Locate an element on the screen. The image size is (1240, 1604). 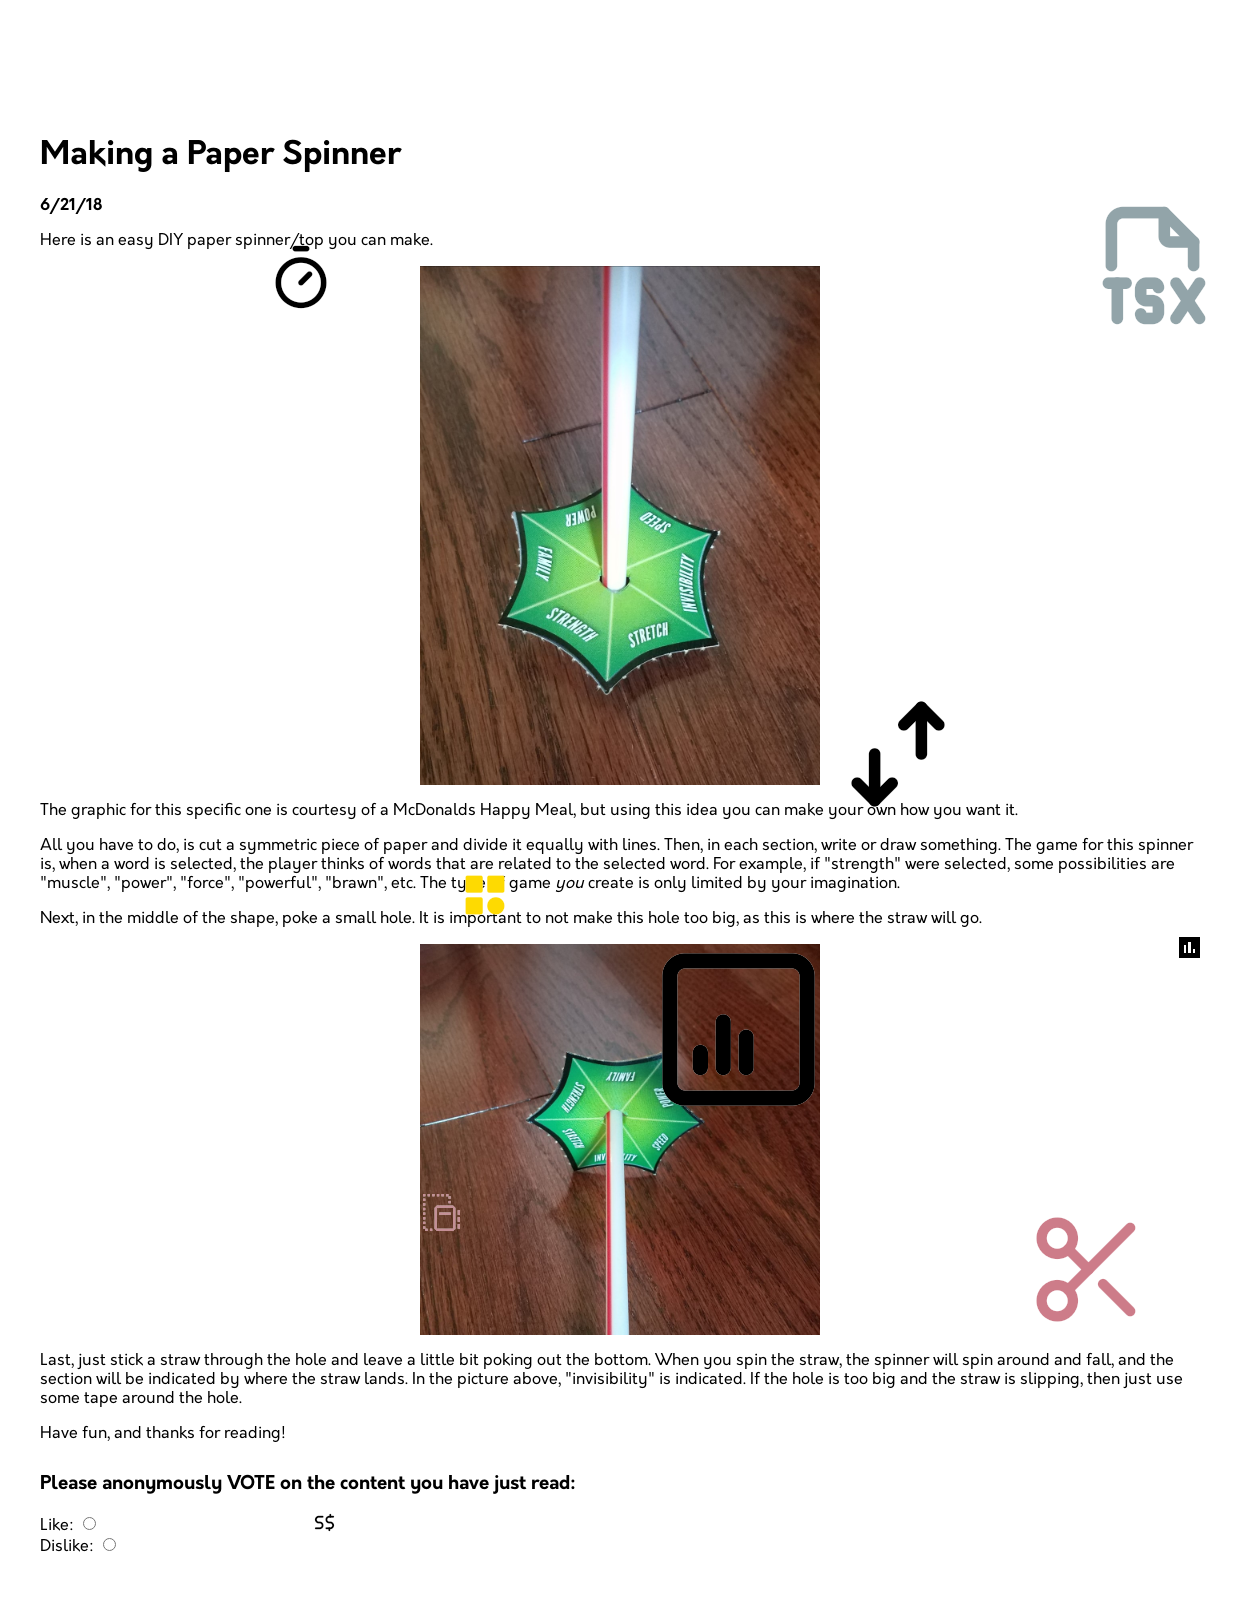
browse categories or sections is located at coordinates (485, 895).